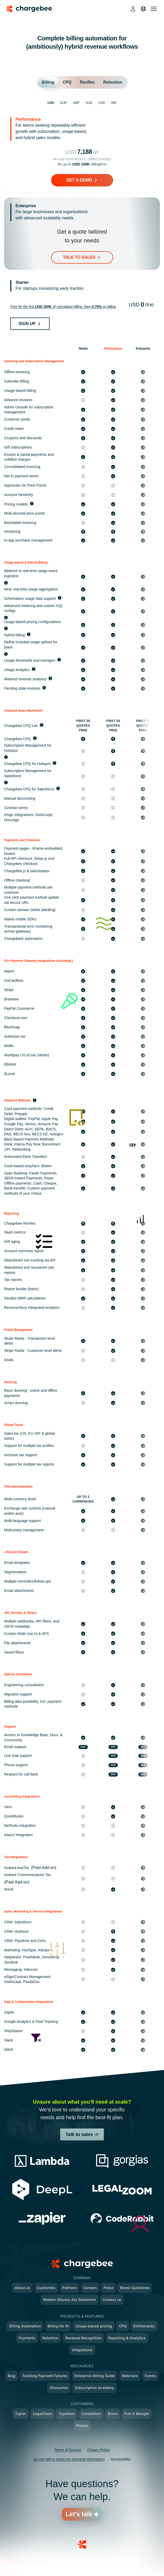  What do you see at coordinates (140, 1219) in the screenshot?
I see `view growth or progress statistics` at bounding box center [140, 1219].